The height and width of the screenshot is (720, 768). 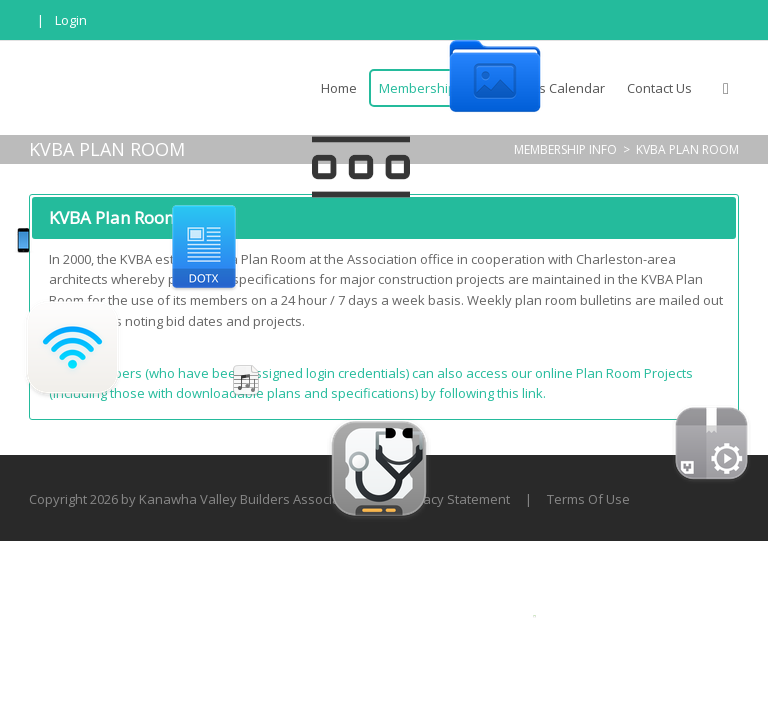 I want to click on open your images folder, so click(x=495, y=76).